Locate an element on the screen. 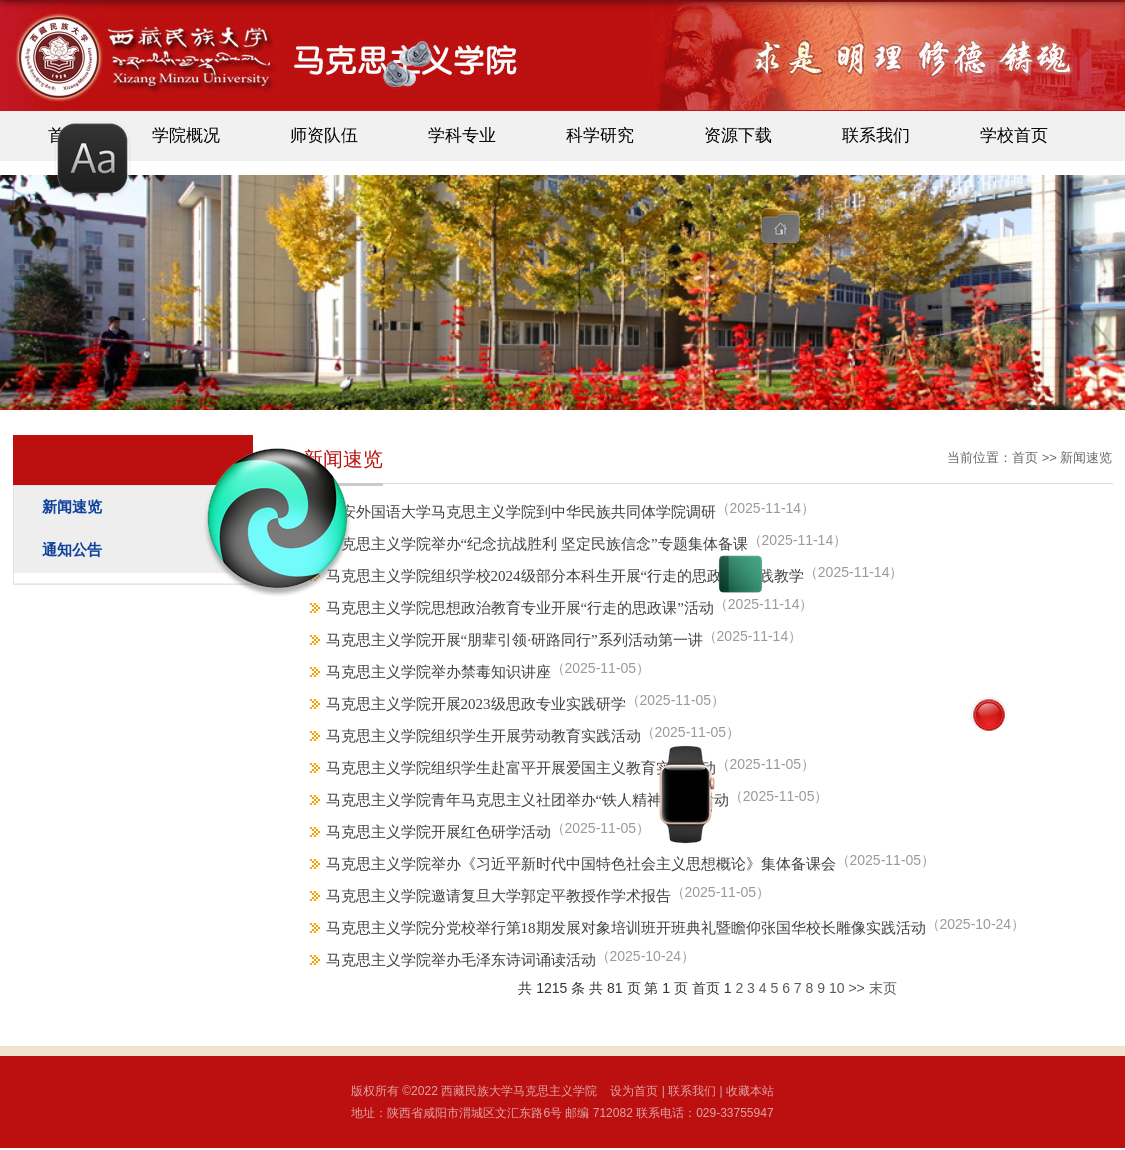 This screenshot has width=1125, height=1150. disk erasing or secure wipe in progress is located at coordinates (278, 519).